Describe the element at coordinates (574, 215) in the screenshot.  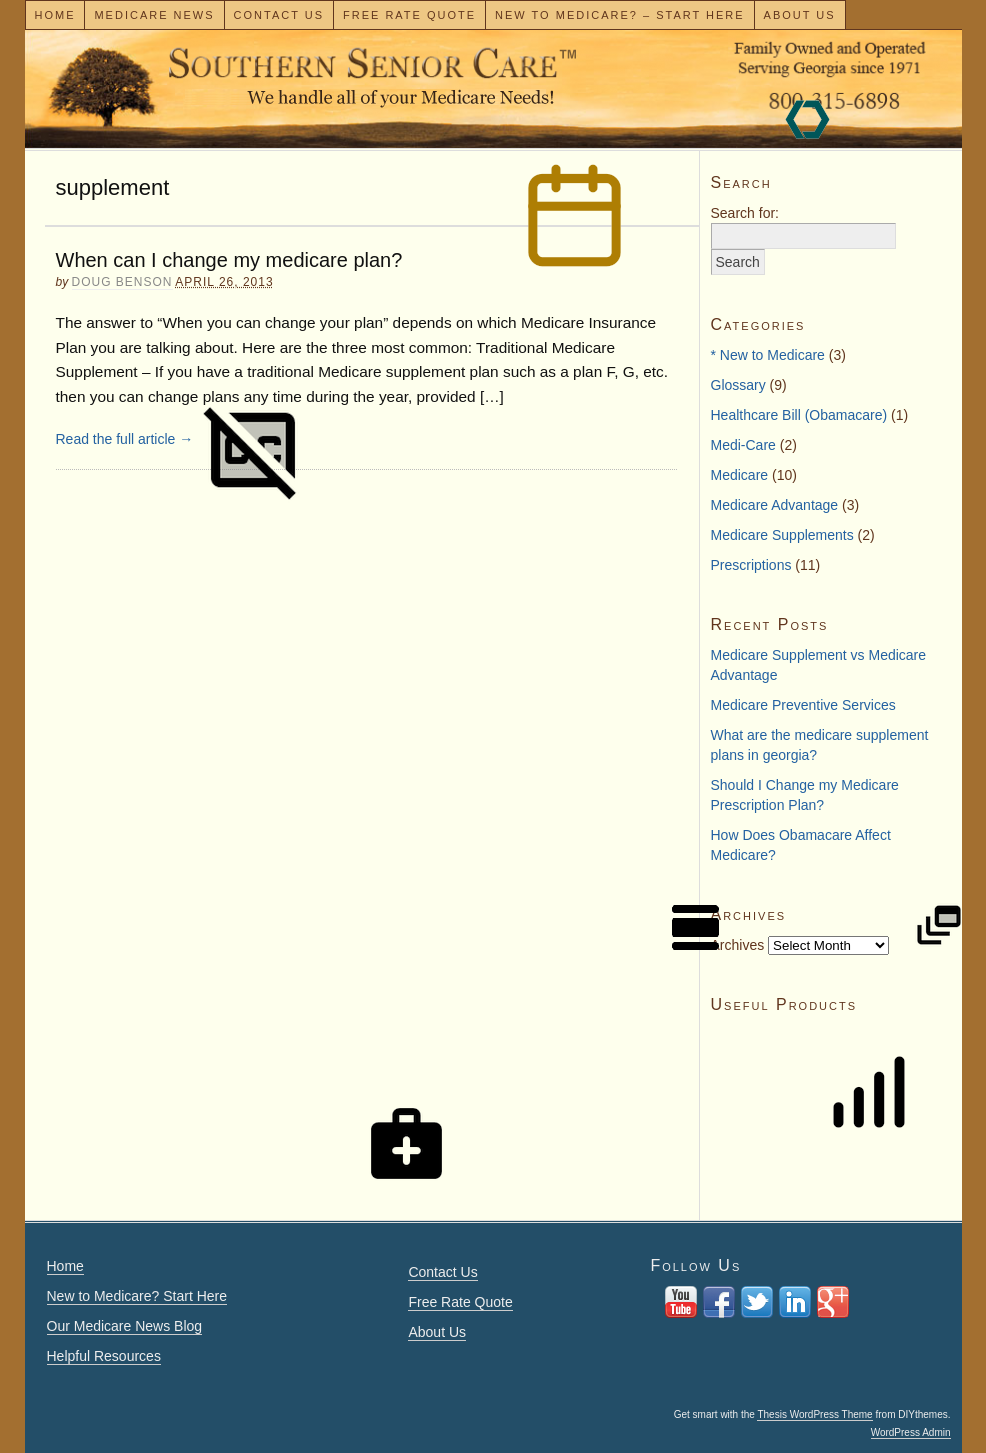
I see `view or open calendar` at that location.